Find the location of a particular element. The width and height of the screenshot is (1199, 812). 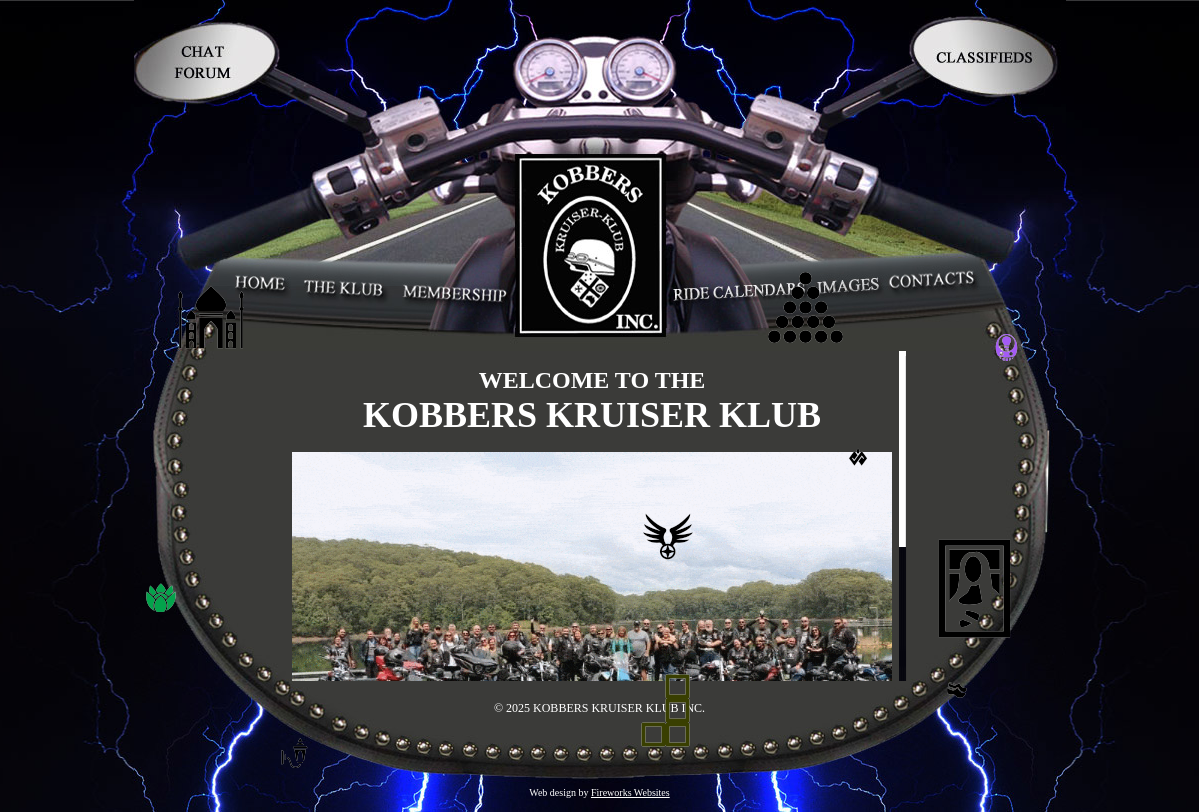

indicates unlimited or infinite gameplay mode is located at coordinates (858, 458).